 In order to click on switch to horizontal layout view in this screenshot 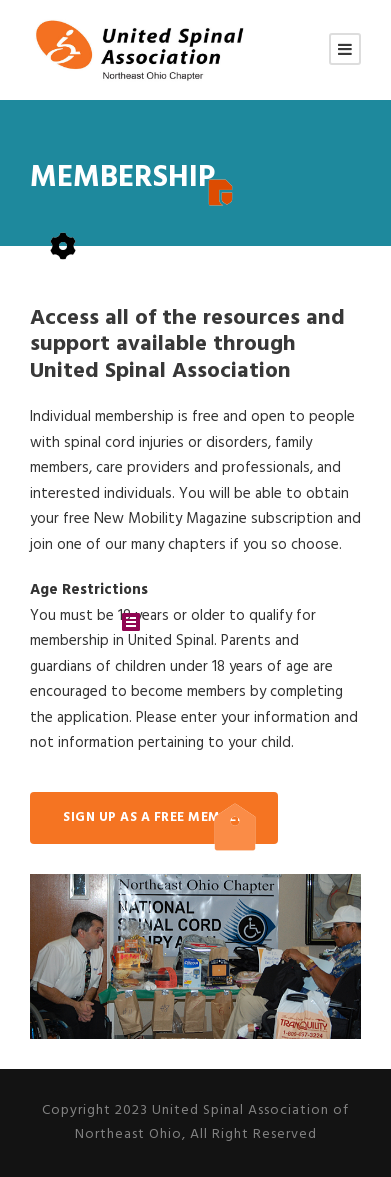, I will do `click(131, 622)`.